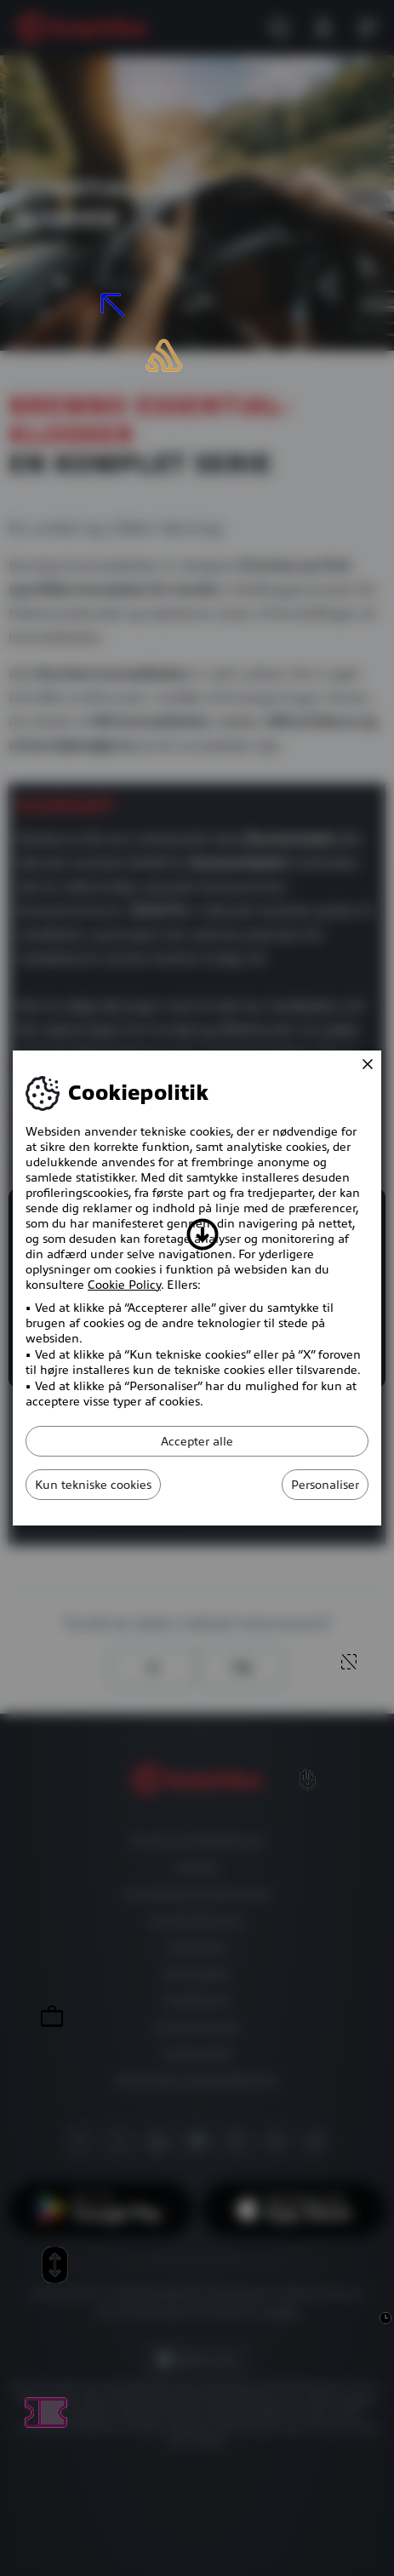  Describe the element at coordinates (112, 305) in the screenshot. I see `navigate back to previous screen` at that location.